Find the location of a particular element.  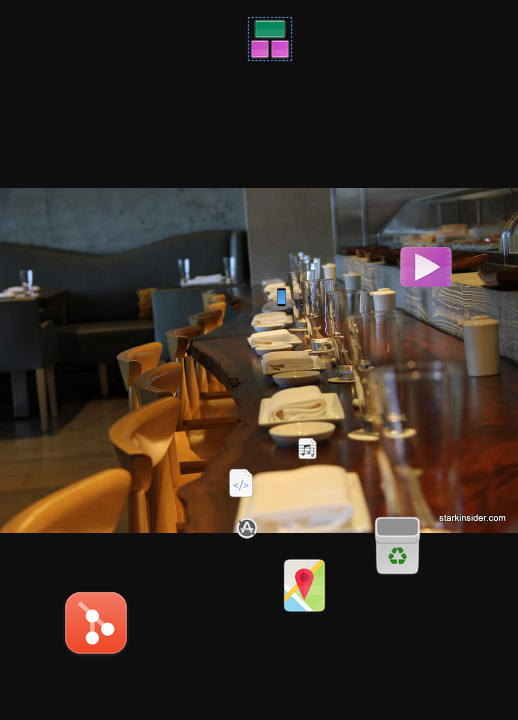

check for system software updates is located at coordinates (247, 528).